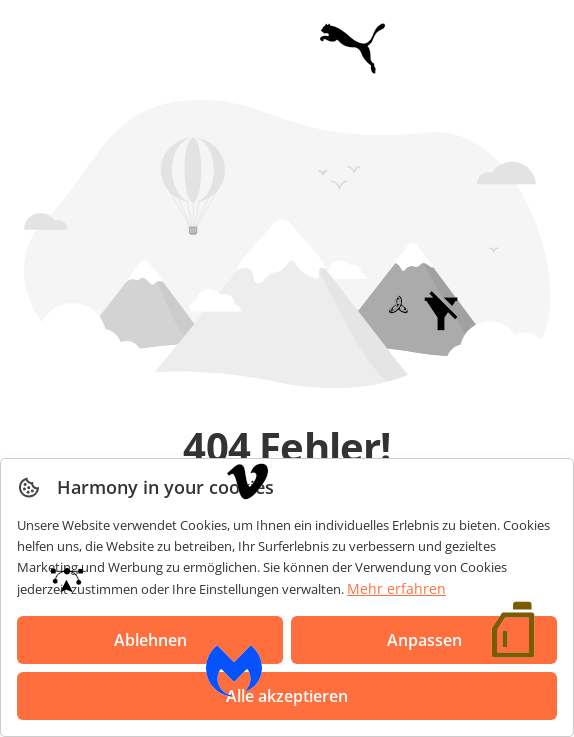 The width and height of the screenshot is (574, 737). What do you see at coordinates (247, 481) in the screenshot?
I see `open the Vimeo app` at bounding box center [247, 481].